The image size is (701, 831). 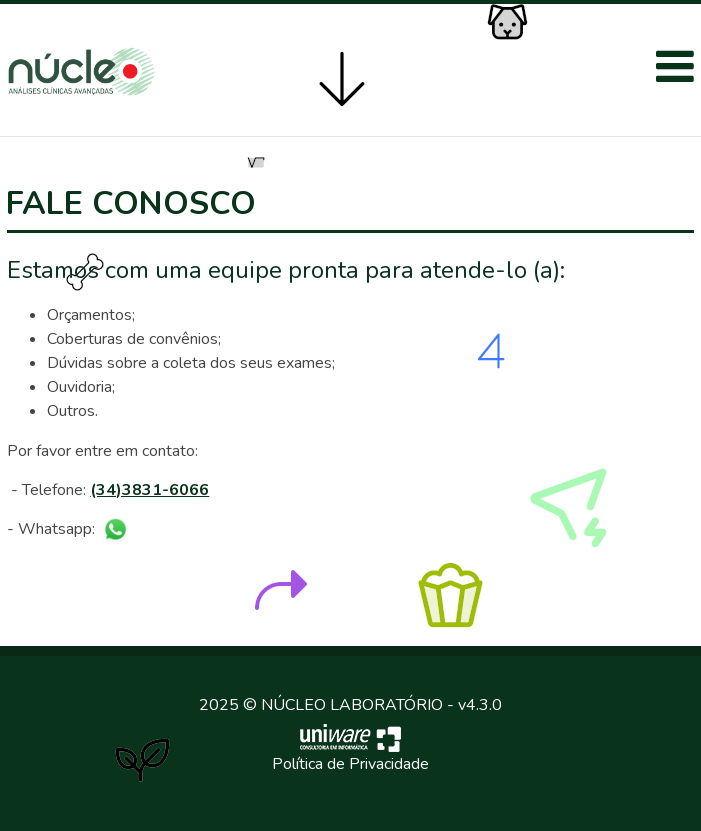 I want to click on share or forward content, so click(x=281, y=590).